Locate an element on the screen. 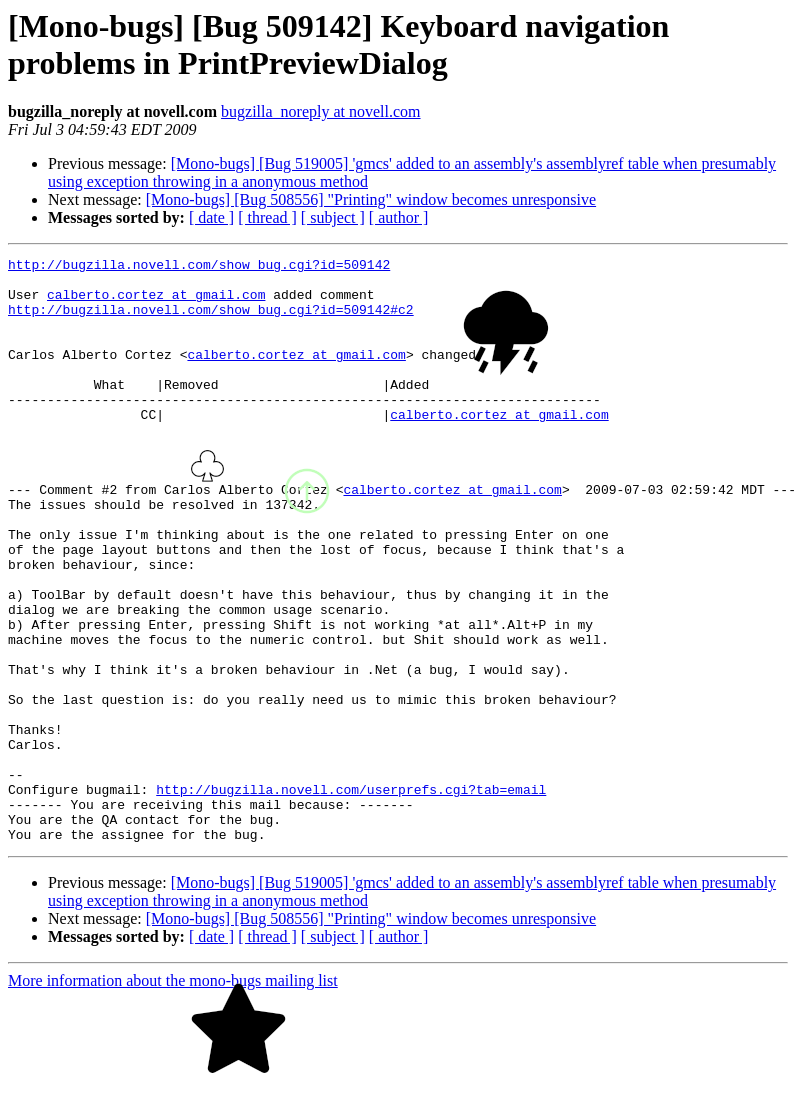  club suit symbol for card games is located at coordinates (207, 466).